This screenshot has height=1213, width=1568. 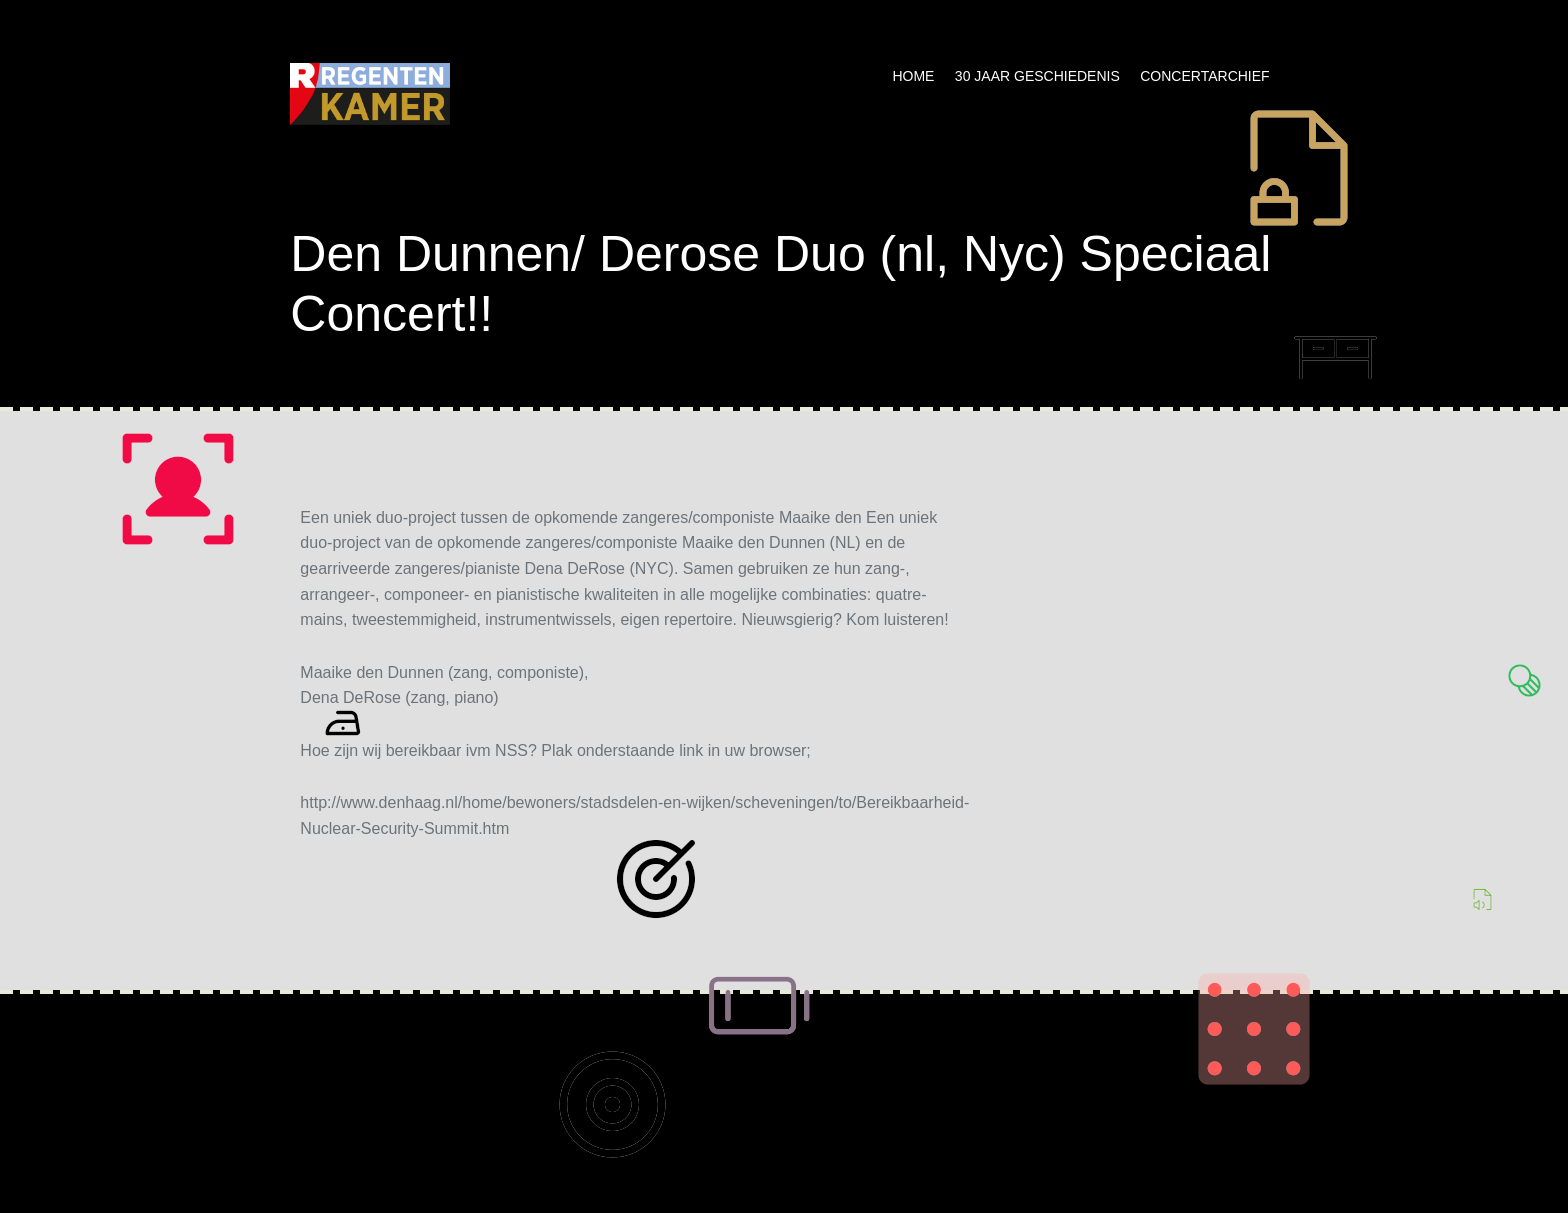 What do you see at coordinates (178, 489) in the screenshot?
I see `focus on current user profile` at bounding box center [178, 489].